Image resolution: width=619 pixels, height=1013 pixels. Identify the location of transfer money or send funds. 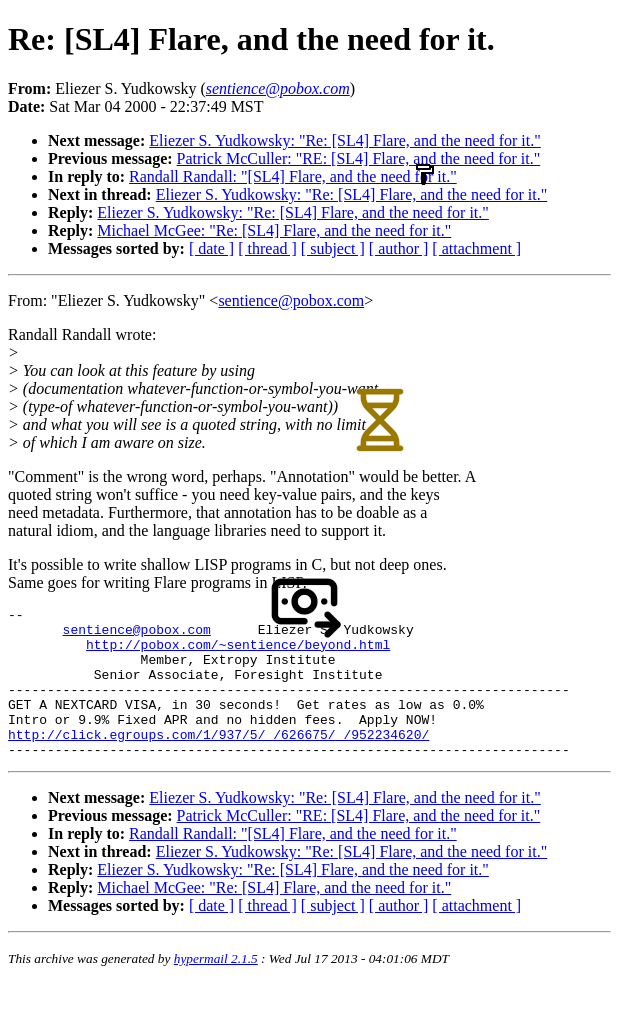
(304, 601).